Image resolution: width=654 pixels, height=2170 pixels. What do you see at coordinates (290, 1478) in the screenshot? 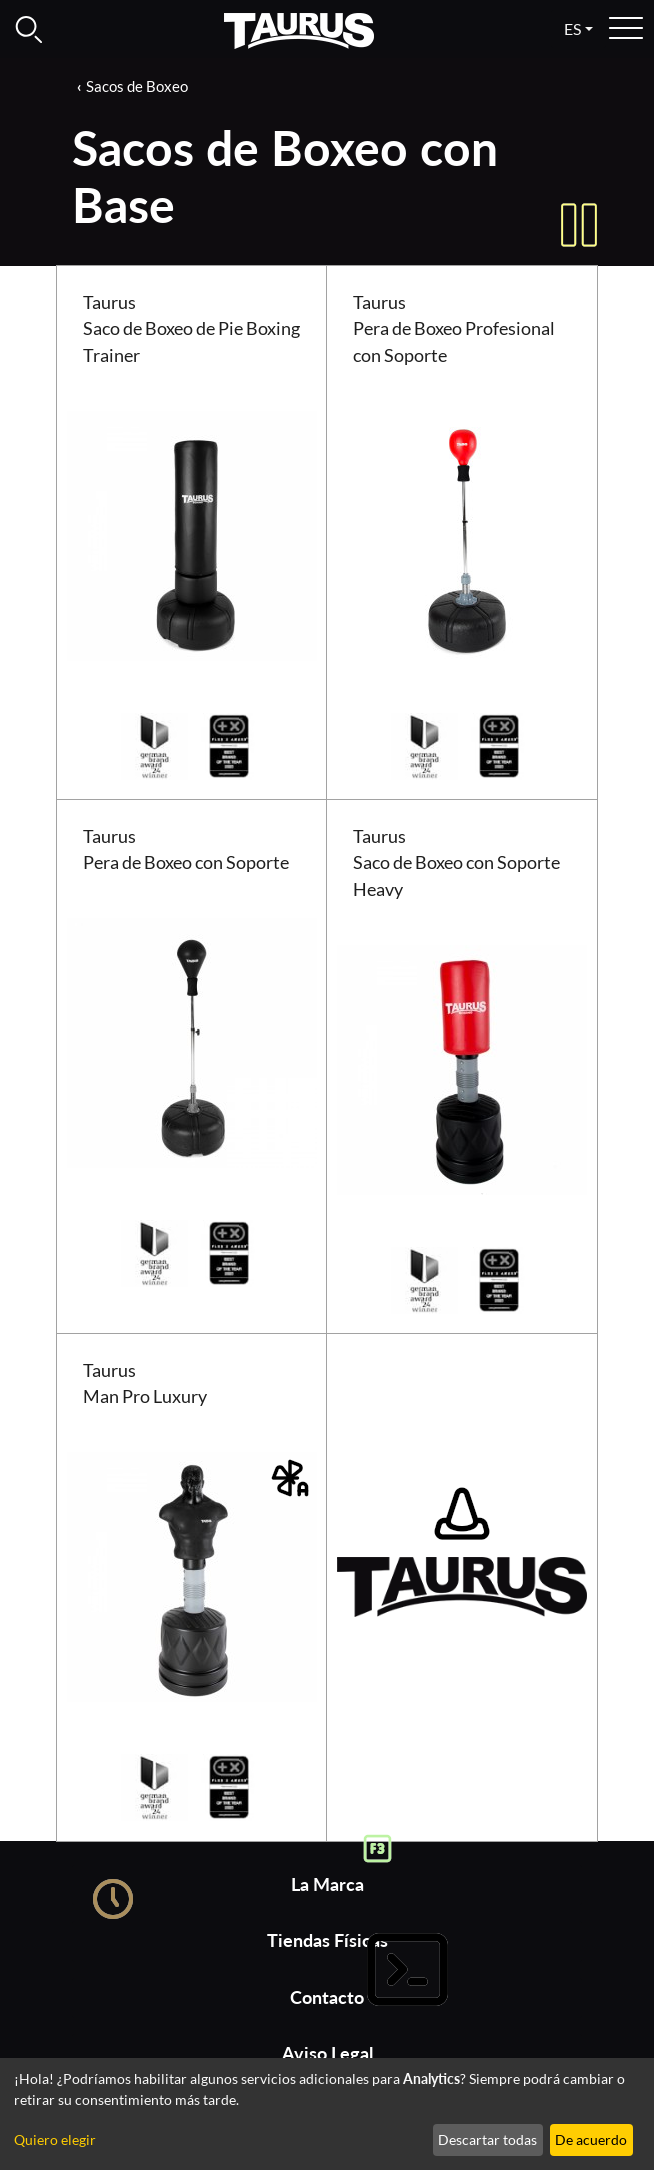
I see `toggle automatic climate control fan` at bounding box center [290, 1478].